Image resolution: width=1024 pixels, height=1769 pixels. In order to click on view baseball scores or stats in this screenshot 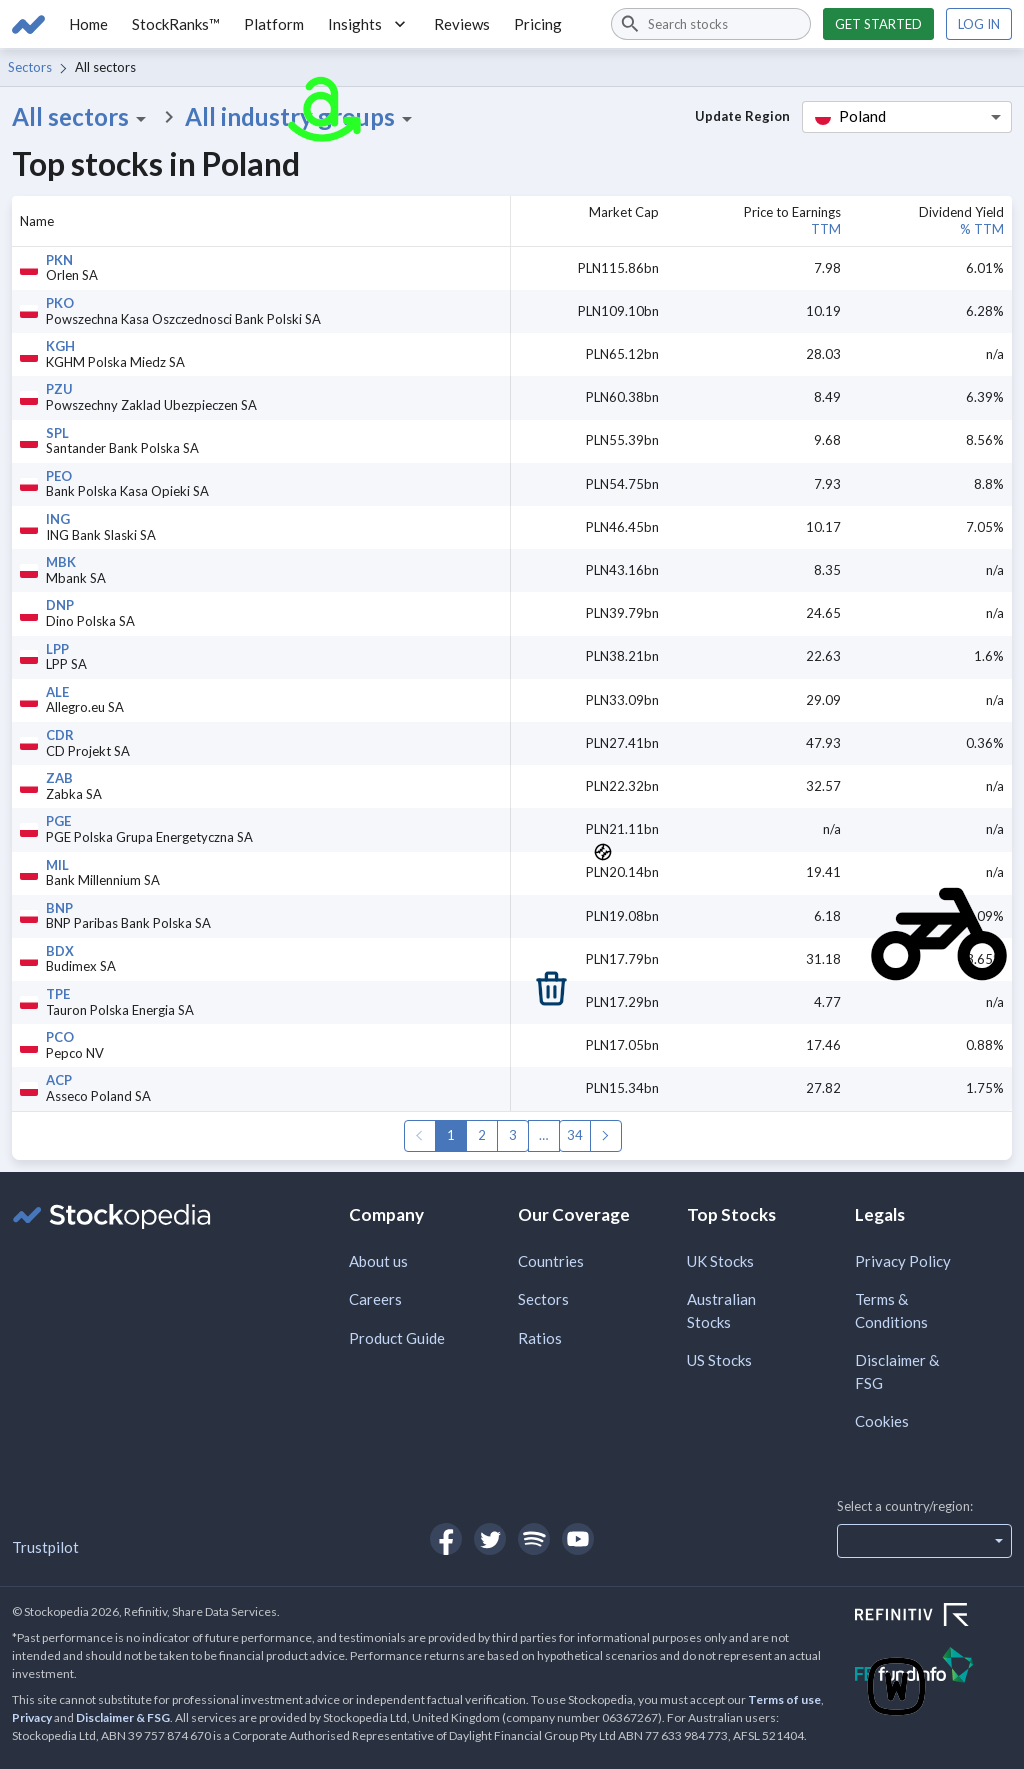, I will do `click(603, 852)`.